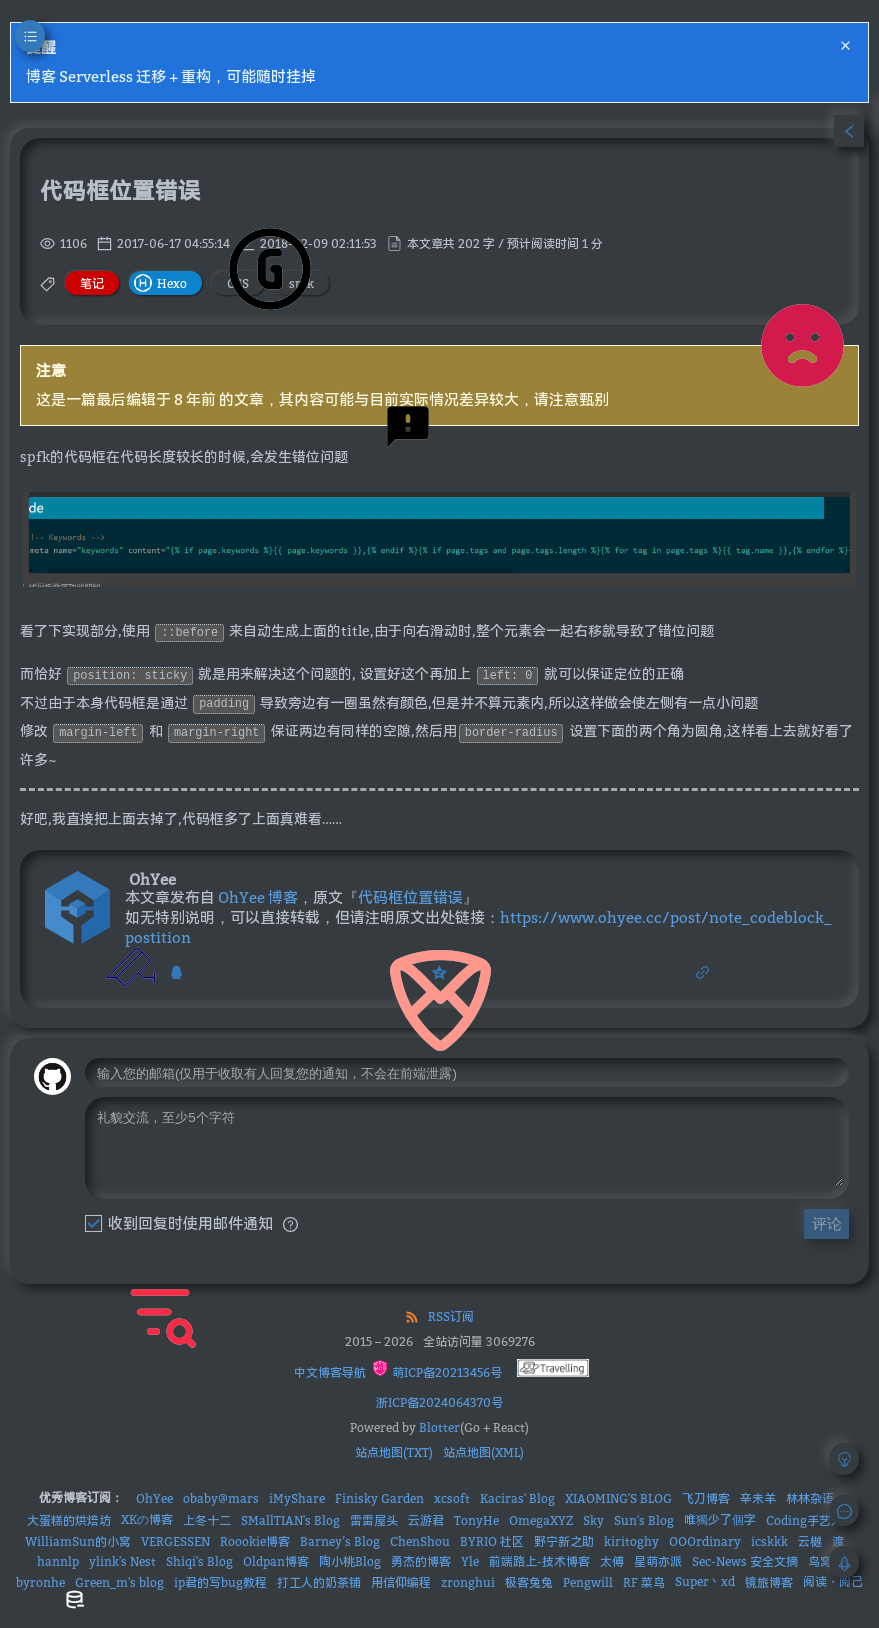  What do you see at coordinates (440, 1000) in the screenshot?
I see `open ctemplar secure email service` at bounding box center [440, 1000].